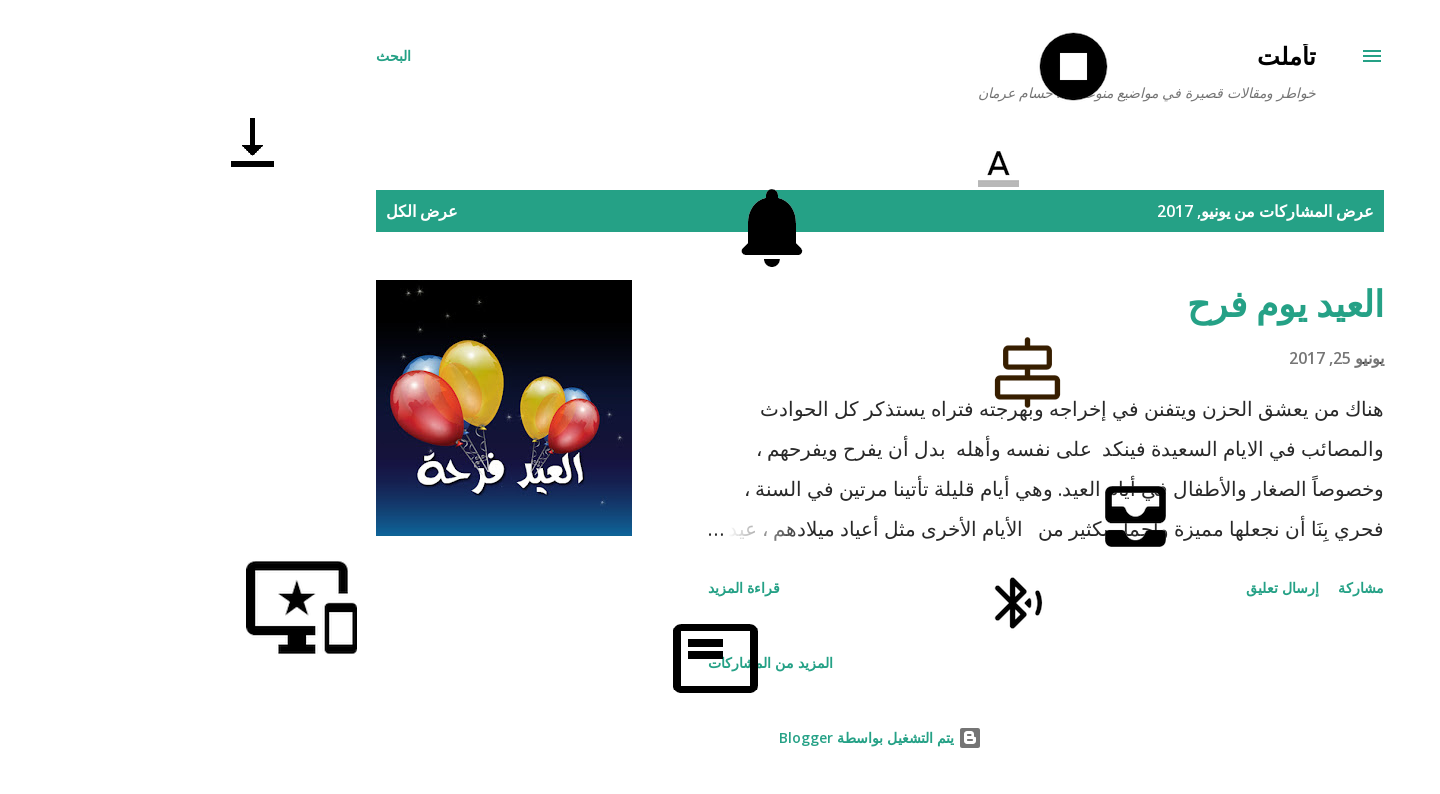  I want to click on view important or starred devices, so click(301, 607).